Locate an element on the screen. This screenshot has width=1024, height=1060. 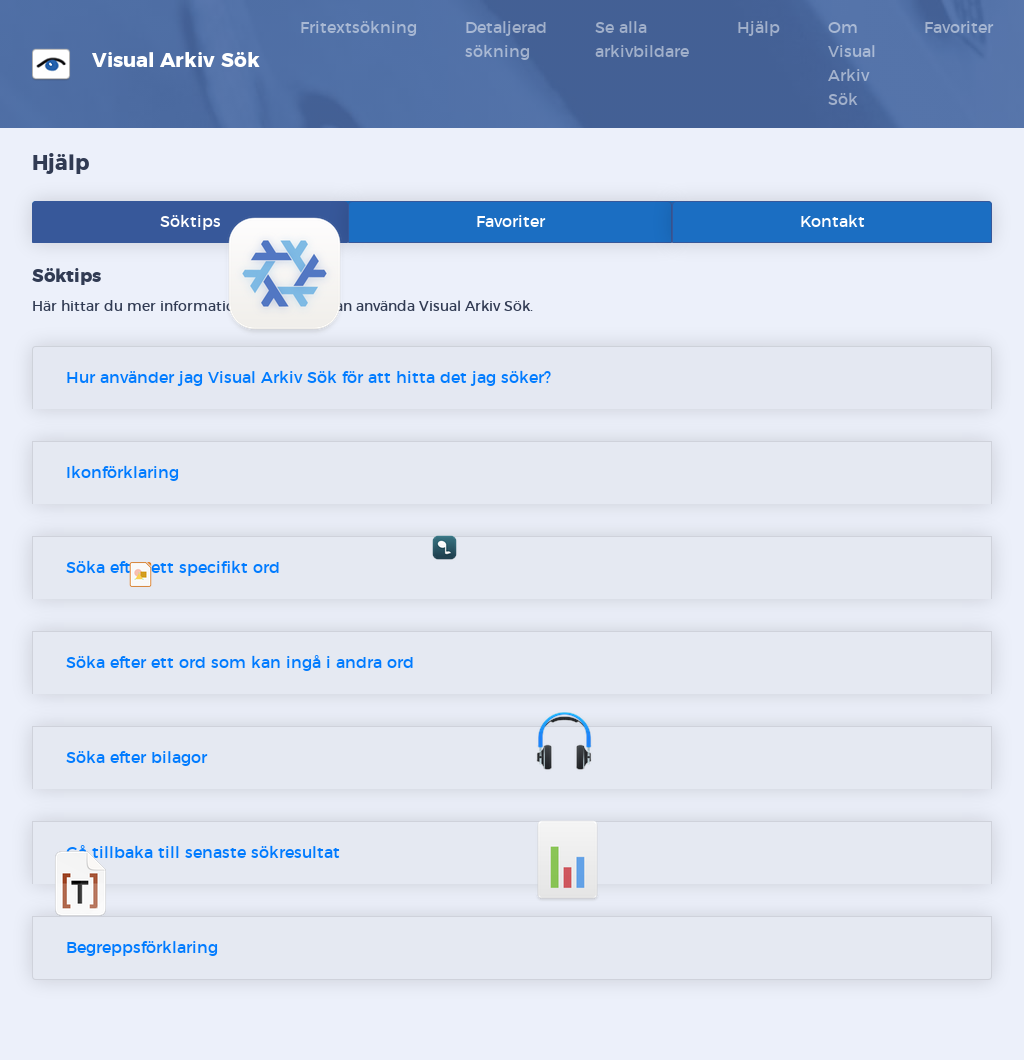
a toml configuration file is located at coordinates (80, 883).